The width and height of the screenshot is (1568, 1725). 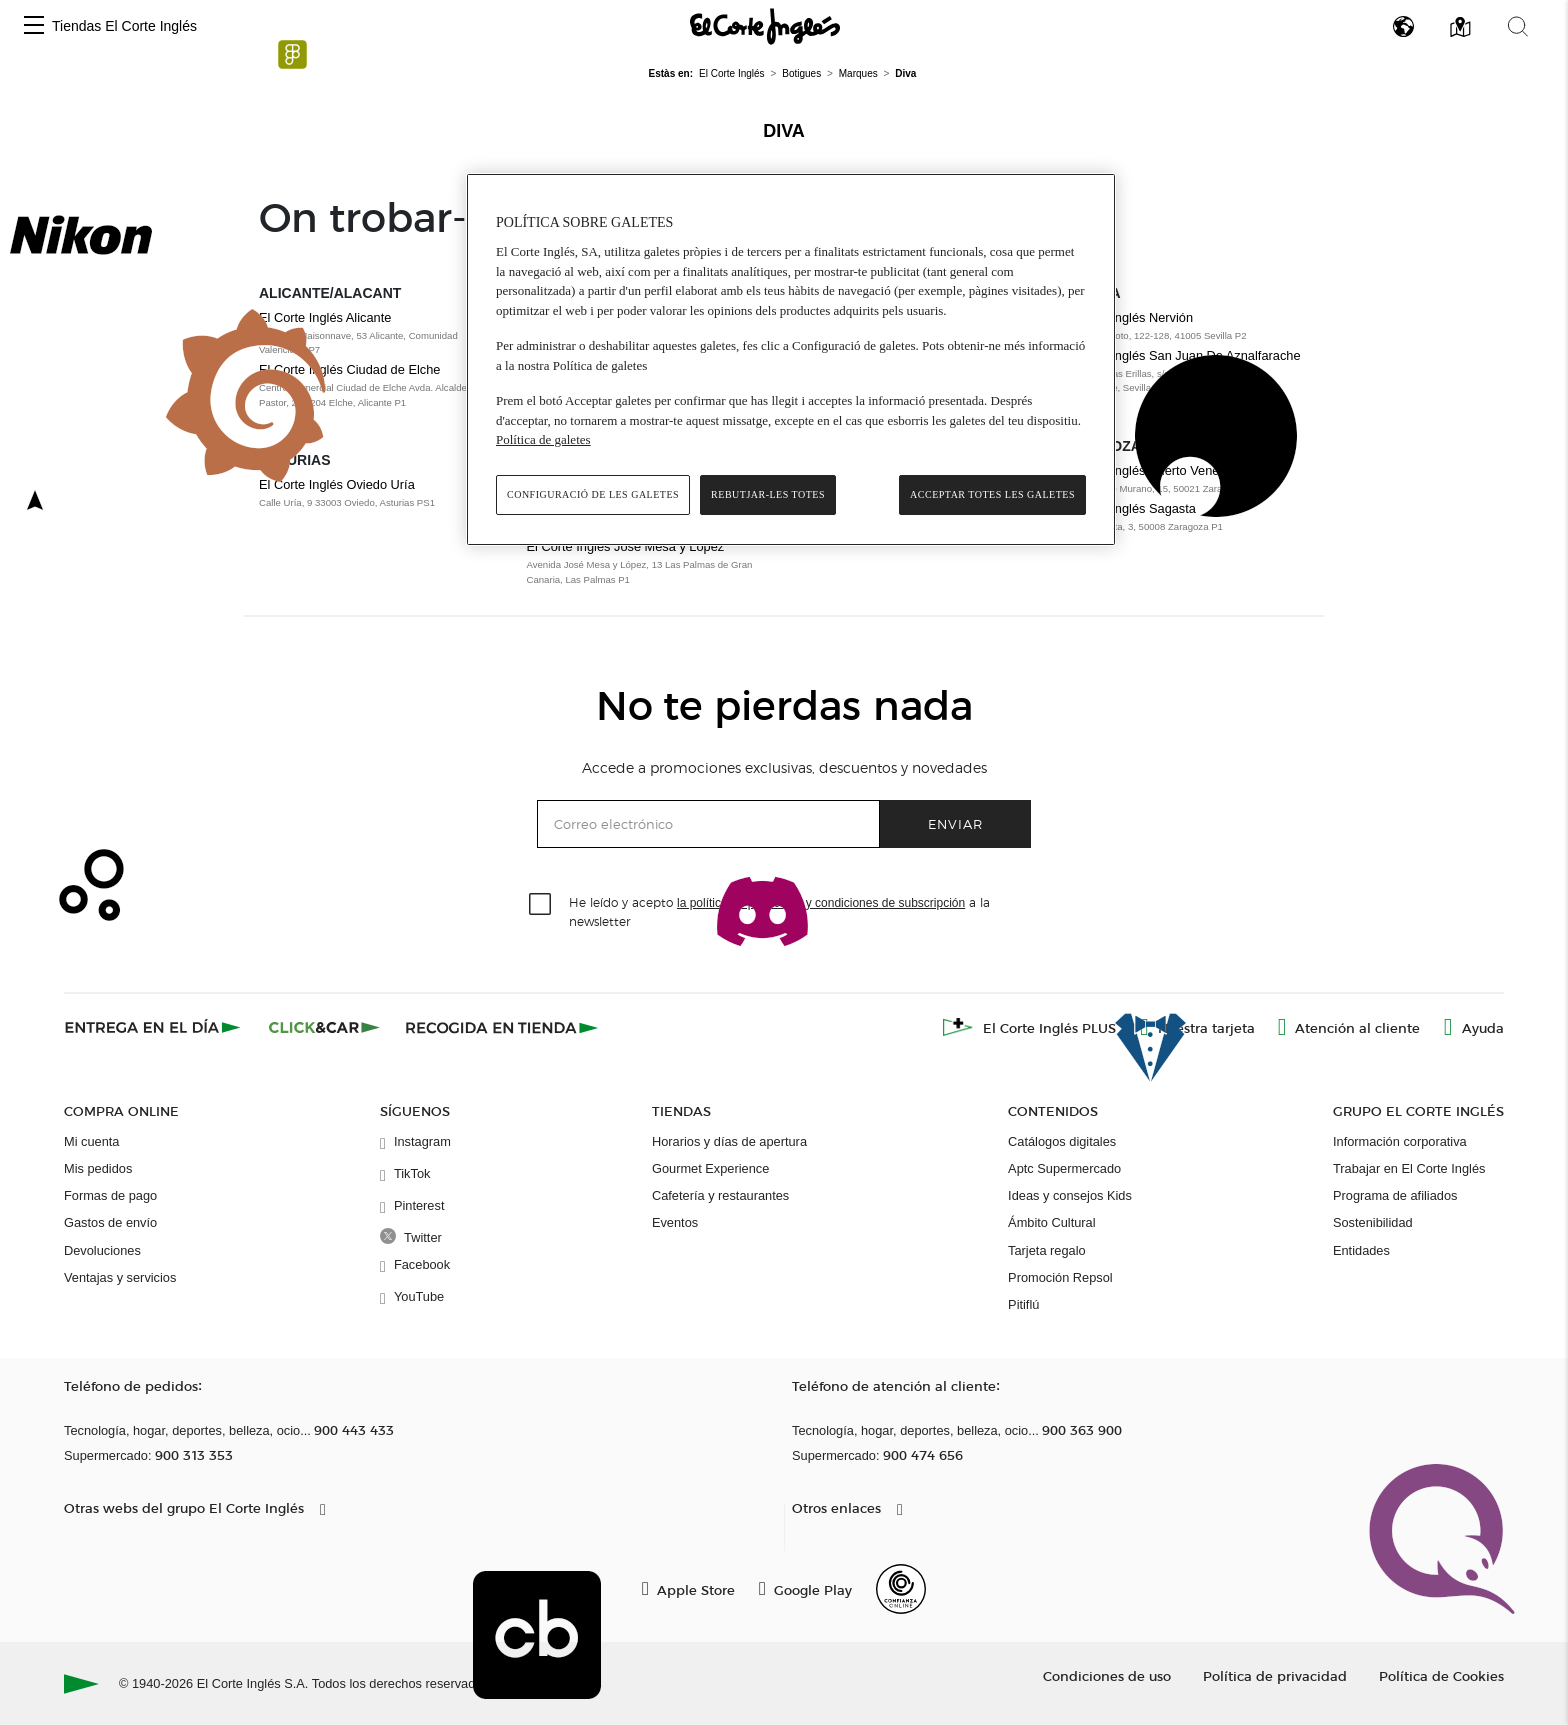 What do you see at coordinates (1216, 436) in the screenshot?
I see `shadow cloud gaming service logo` at bounding box center [1216, 436].